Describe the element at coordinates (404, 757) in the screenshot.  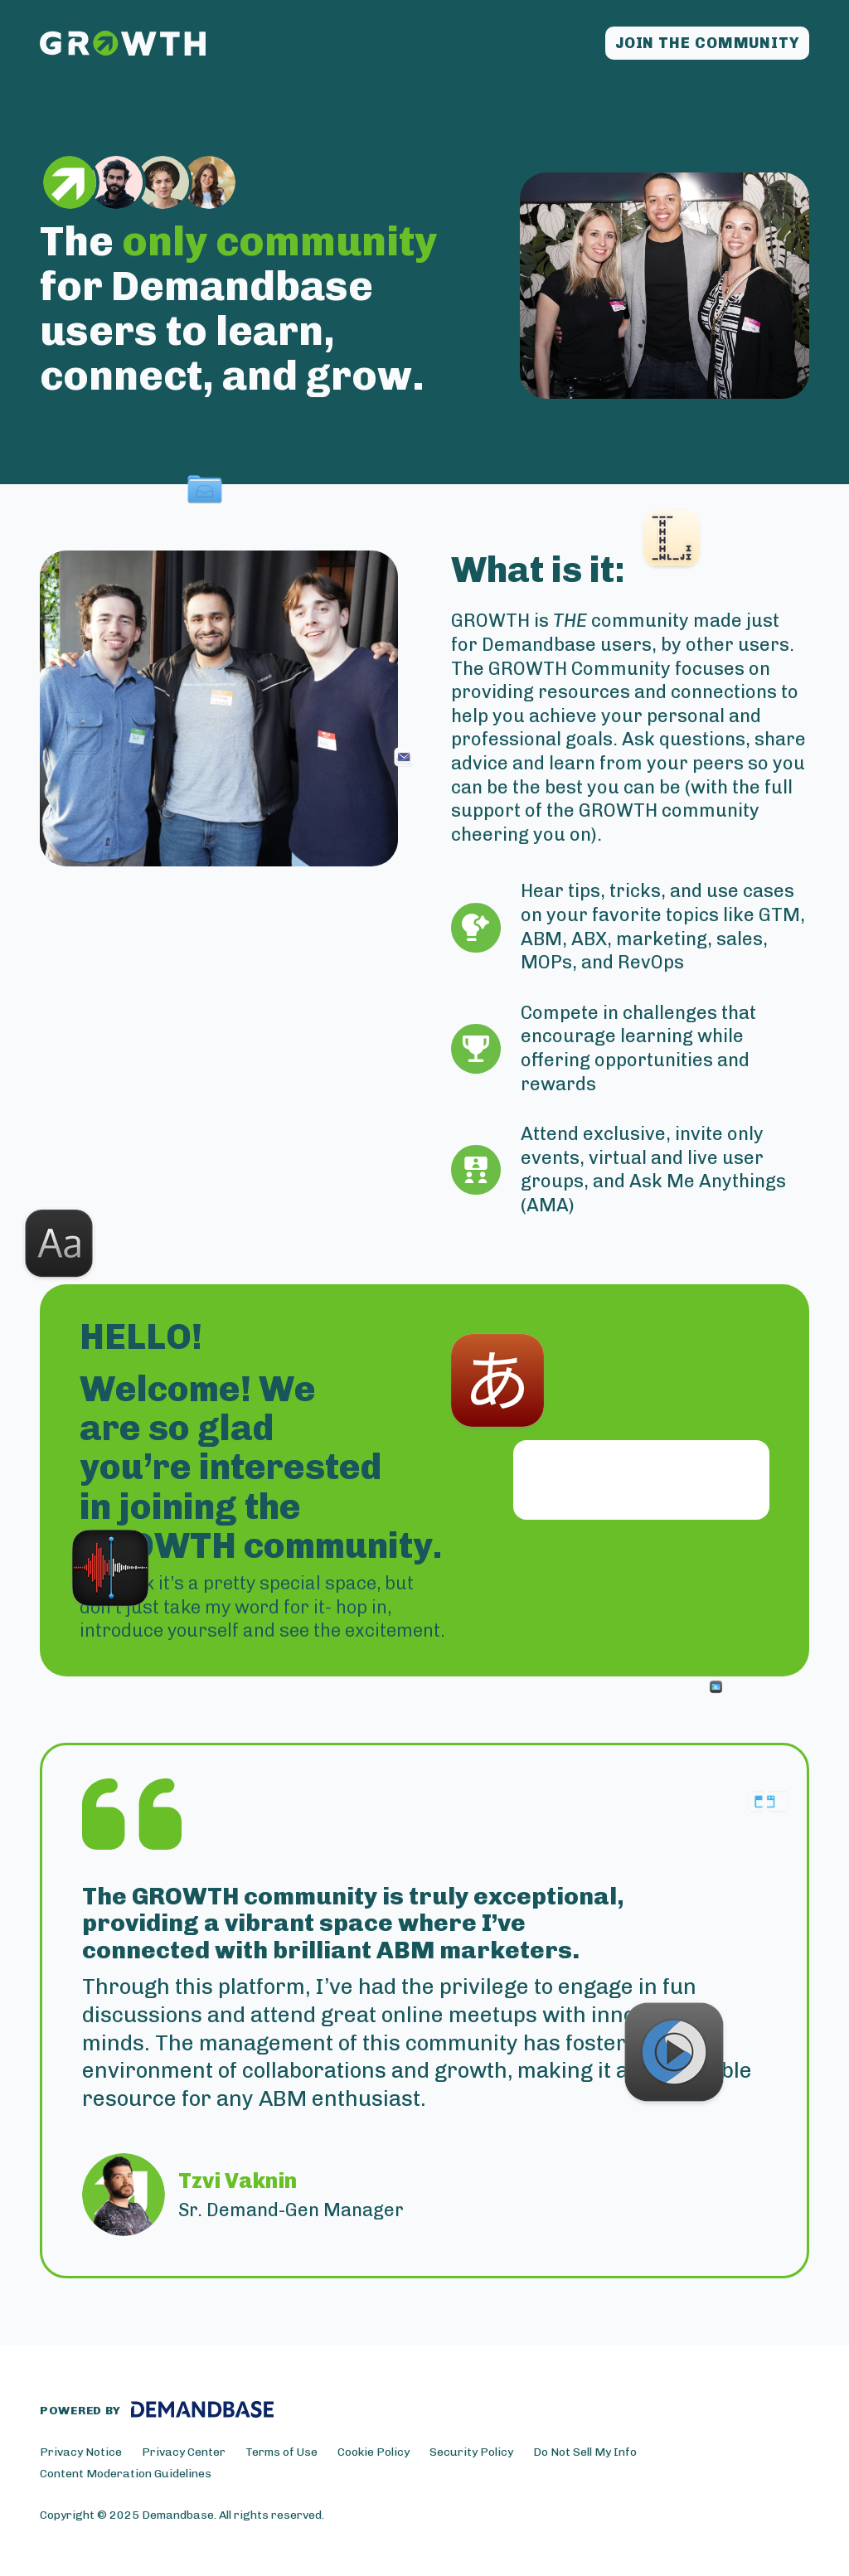
I see `open fastmail email app` at that location.